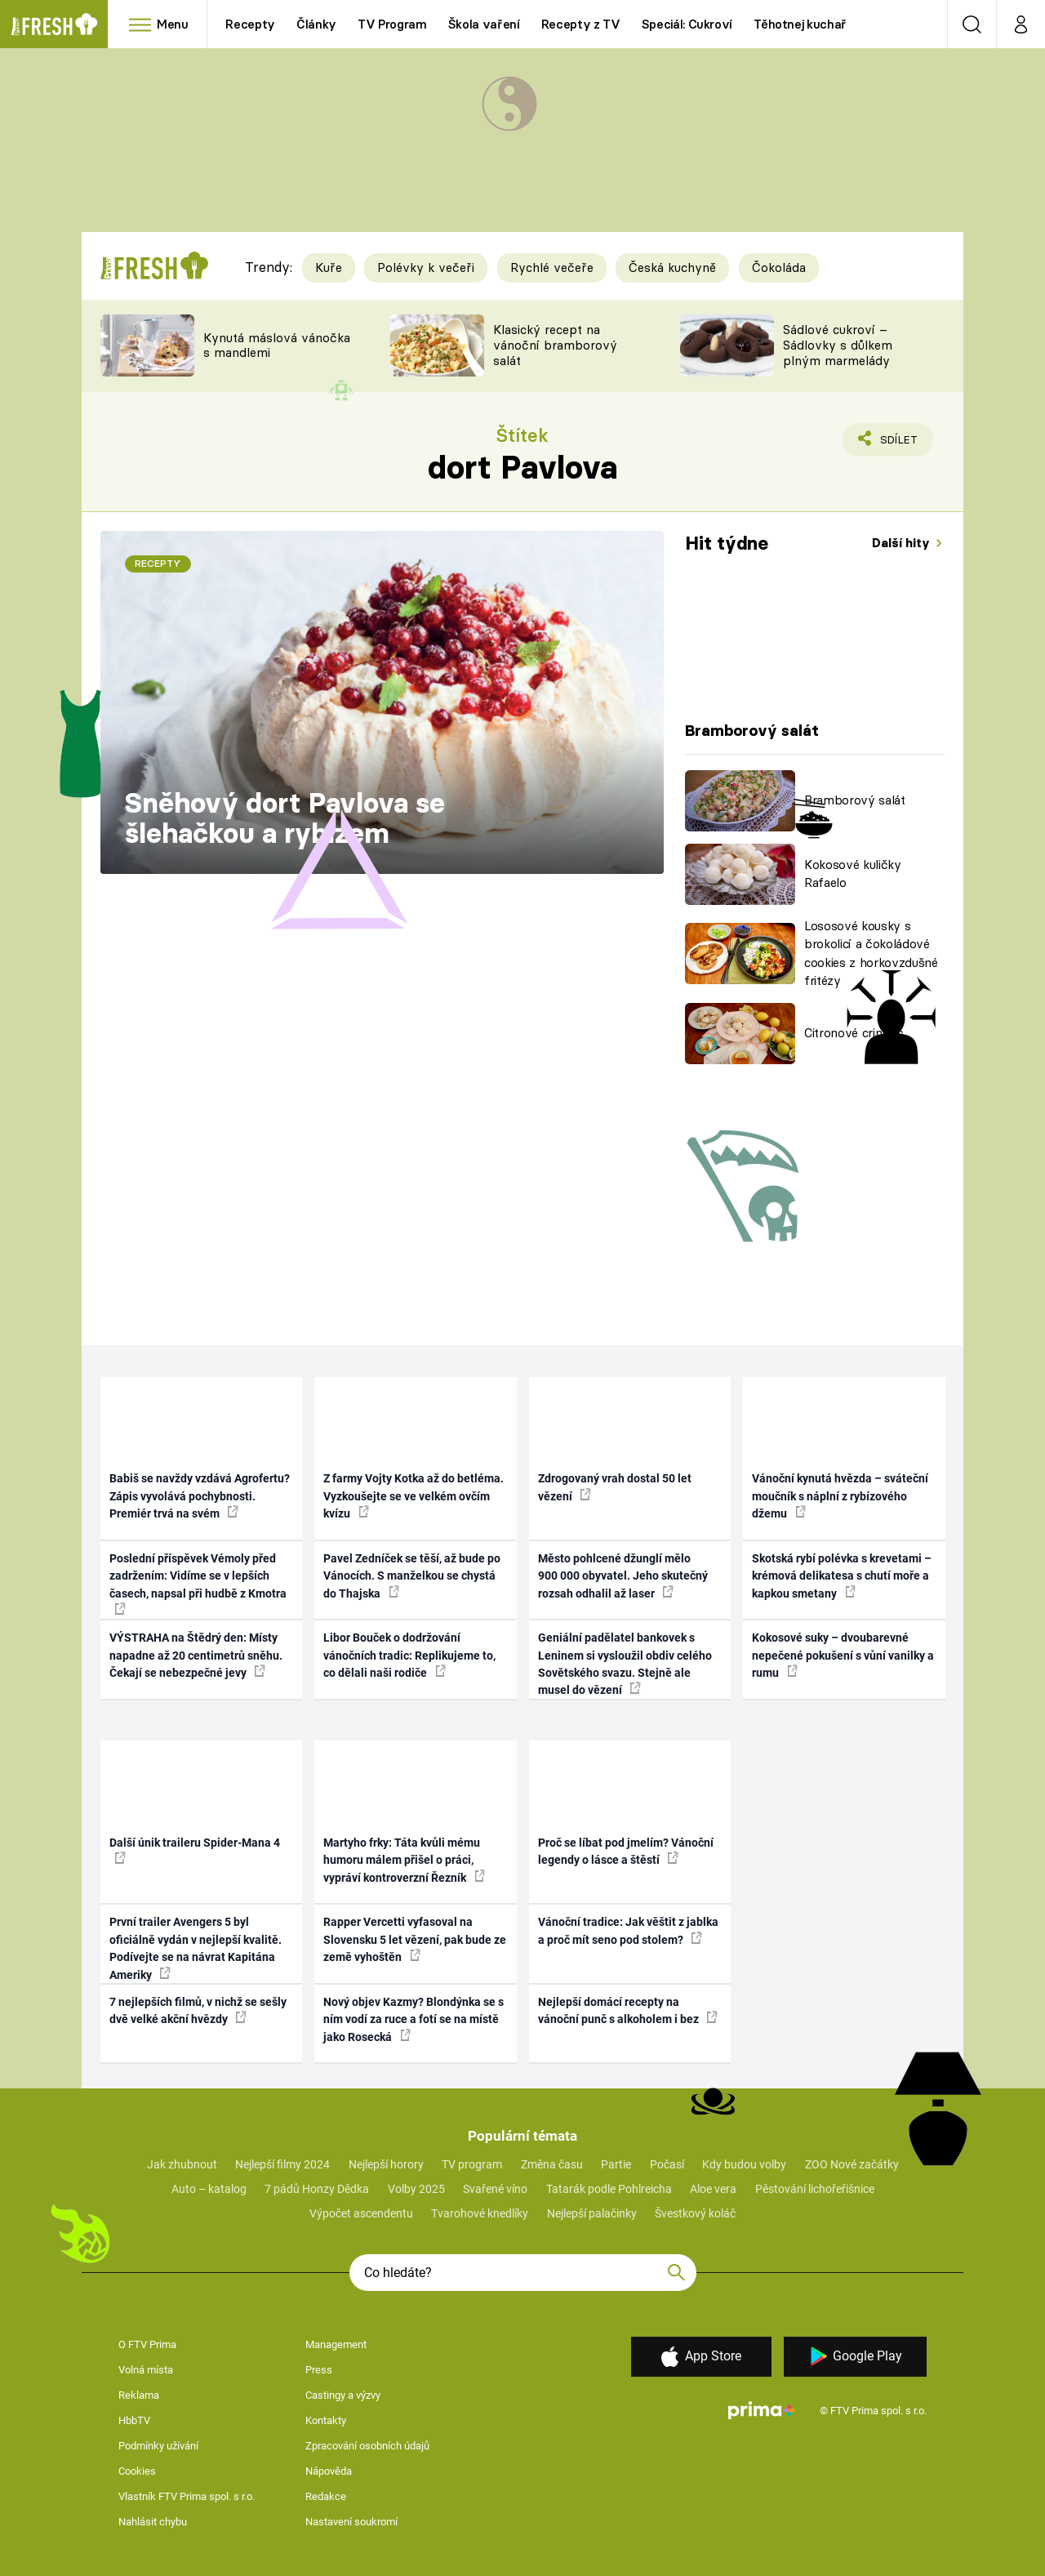  What do you see at coordinates (340, 390) in the screenshot?
I see `access bot or automation settings` at bounding box center [340, 390].